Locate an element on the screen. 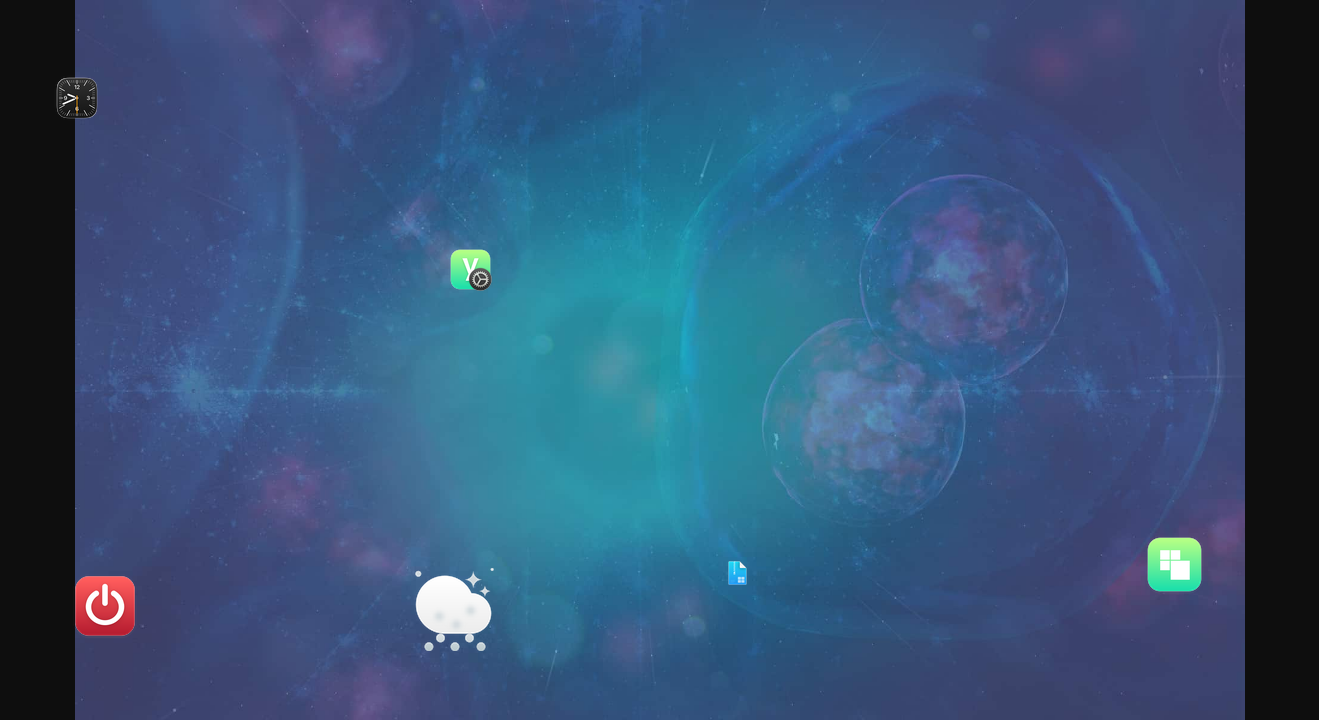 The image size is (1319, 720). open yubikey personalization settings is located at coordinates (470, 269).